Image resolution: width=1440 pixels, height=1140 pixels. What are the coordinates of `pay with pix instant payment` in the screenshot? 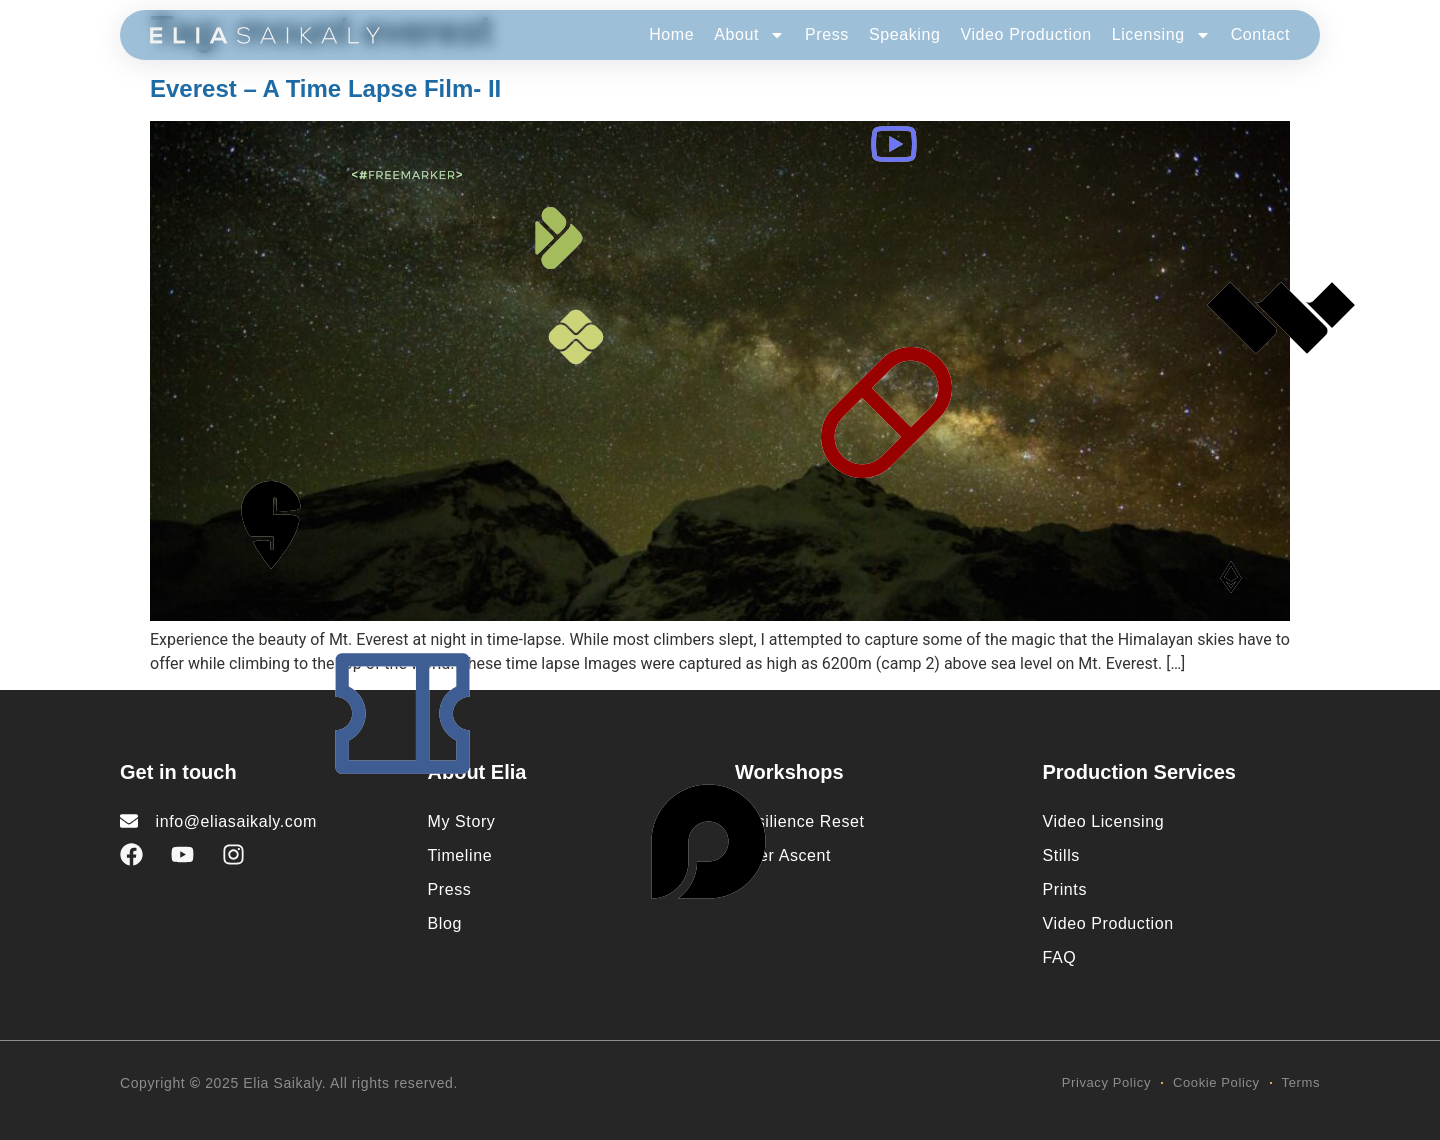 It's located at (576, 337).